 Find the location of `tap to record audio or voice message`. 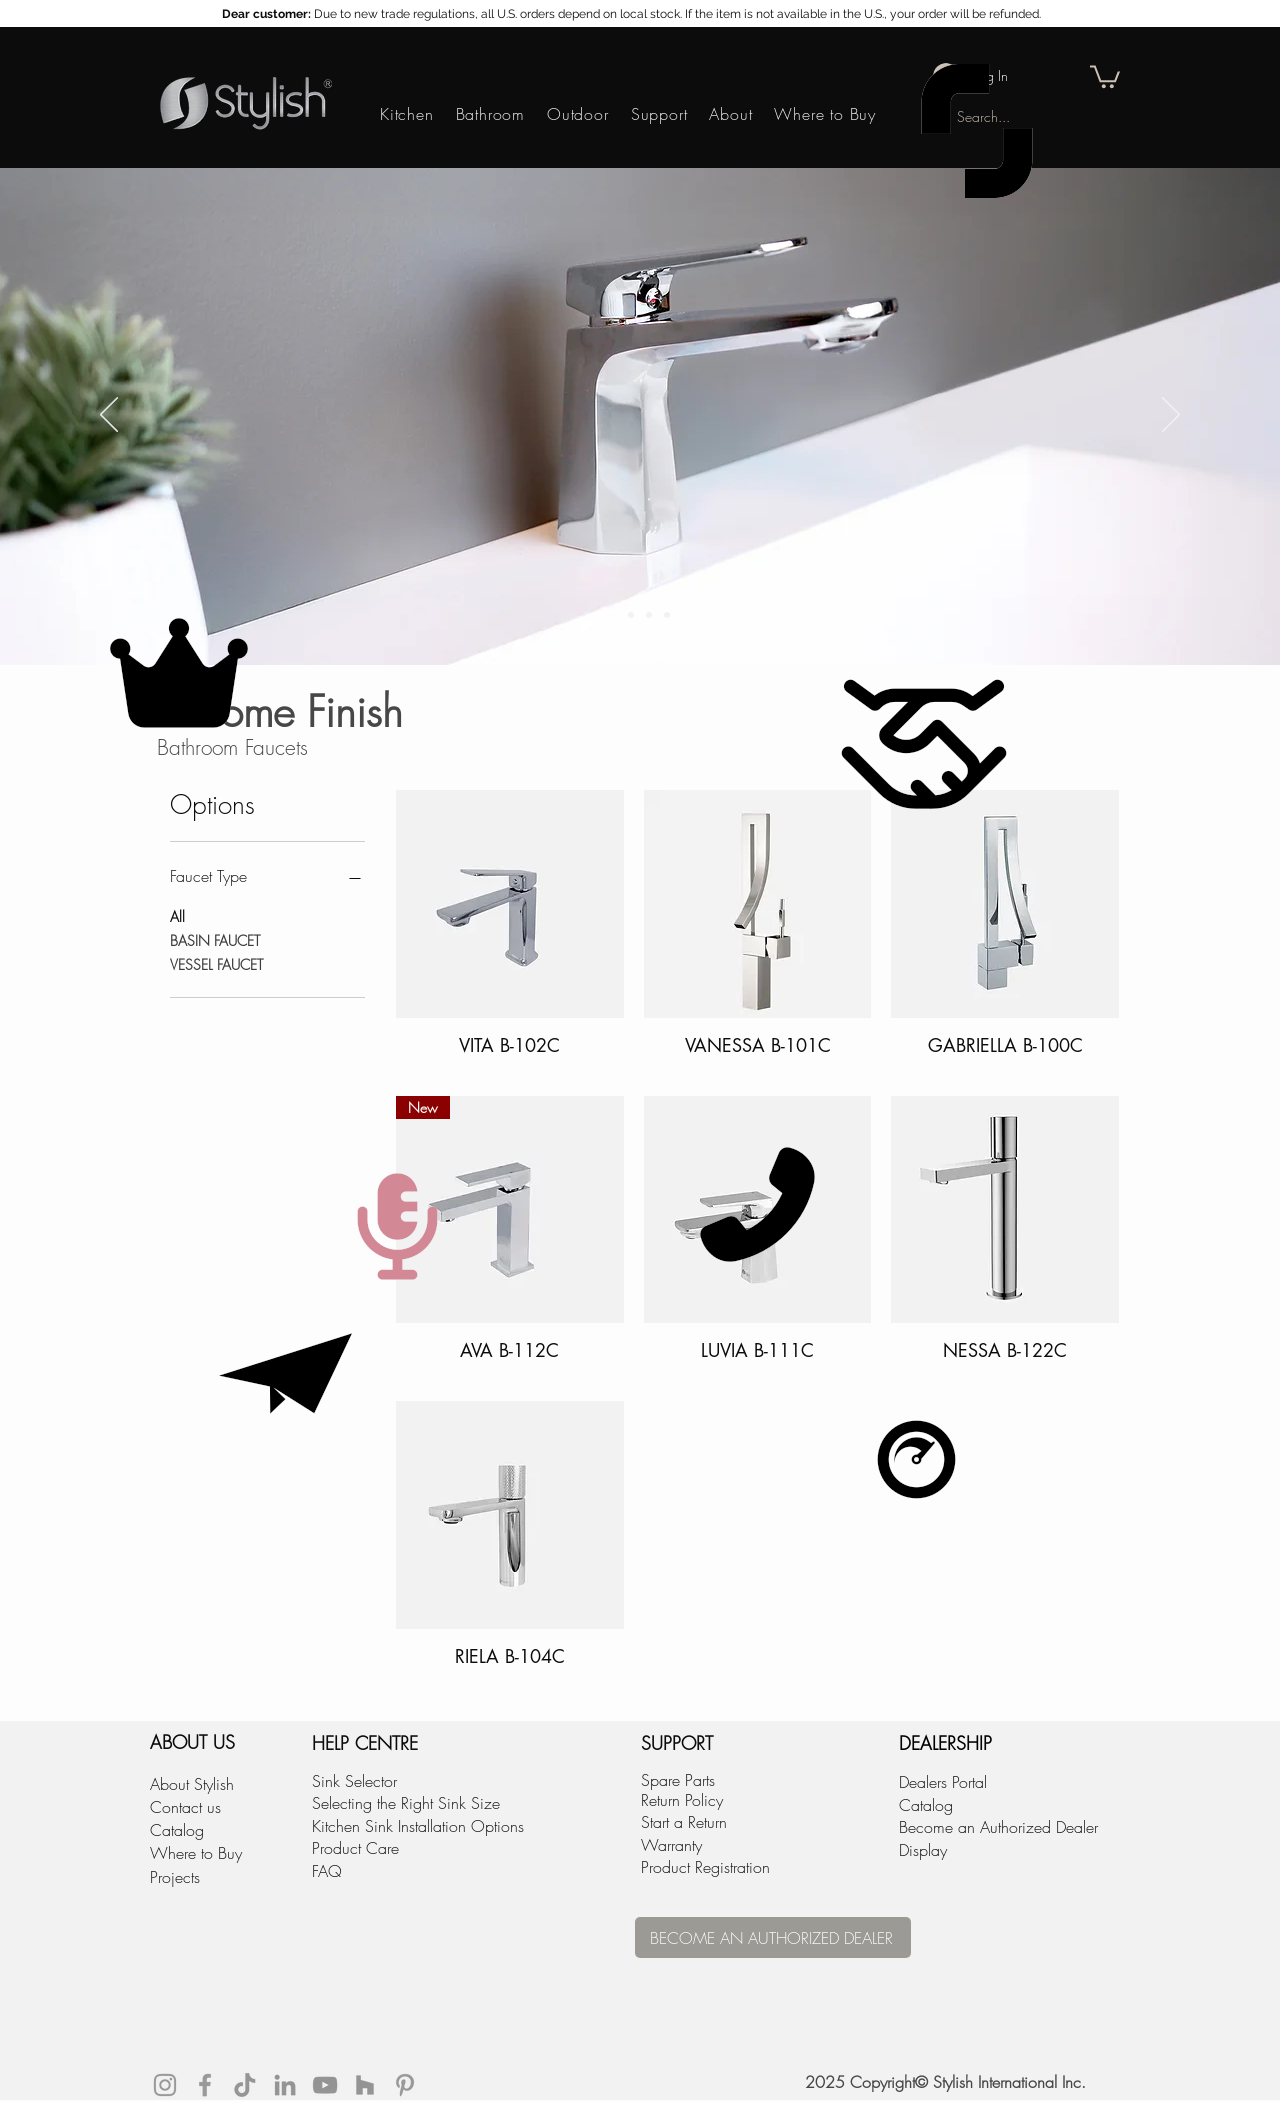

tap to record audio or voice message is located at coordinates (397, 1226).